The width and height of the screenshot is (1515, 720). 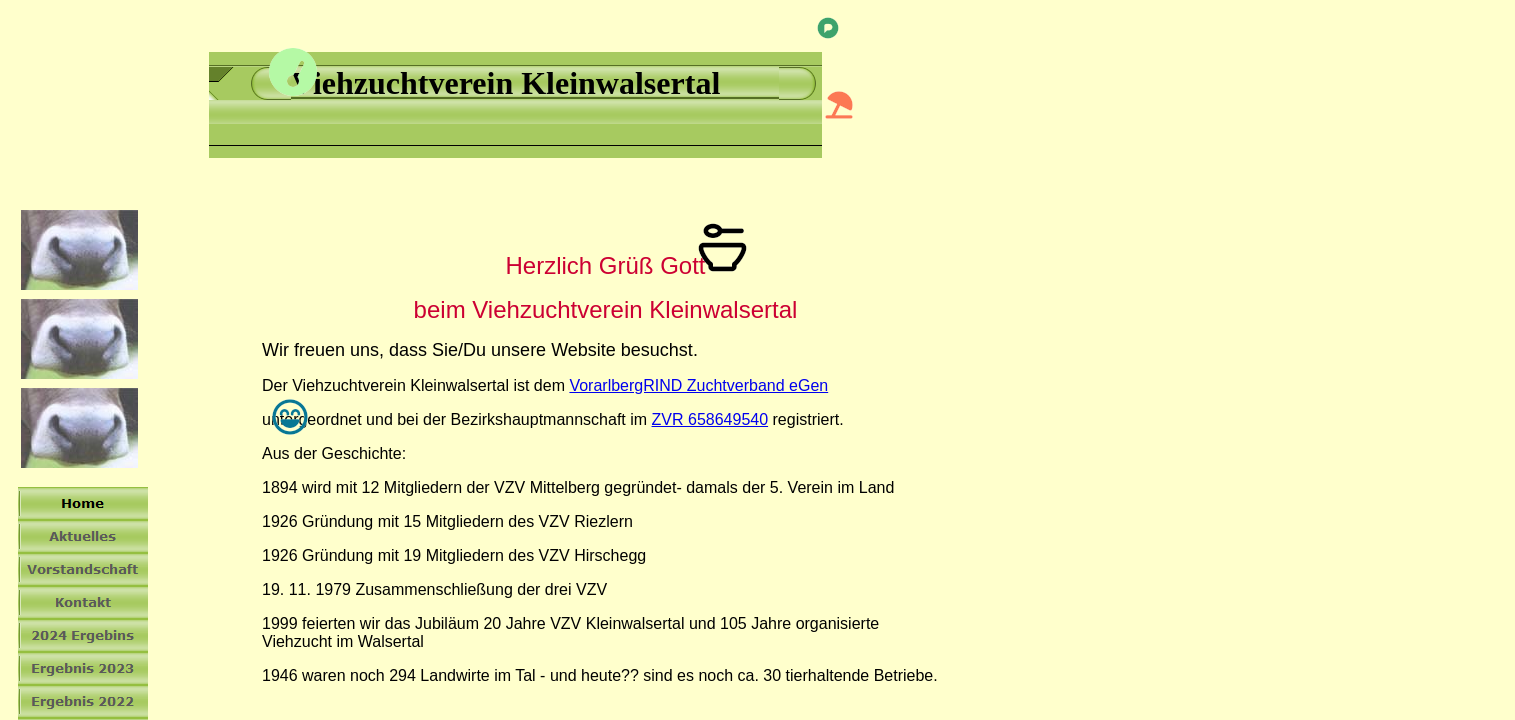 I want to click on view performance or speed metrics, so click(x=293, y=72).